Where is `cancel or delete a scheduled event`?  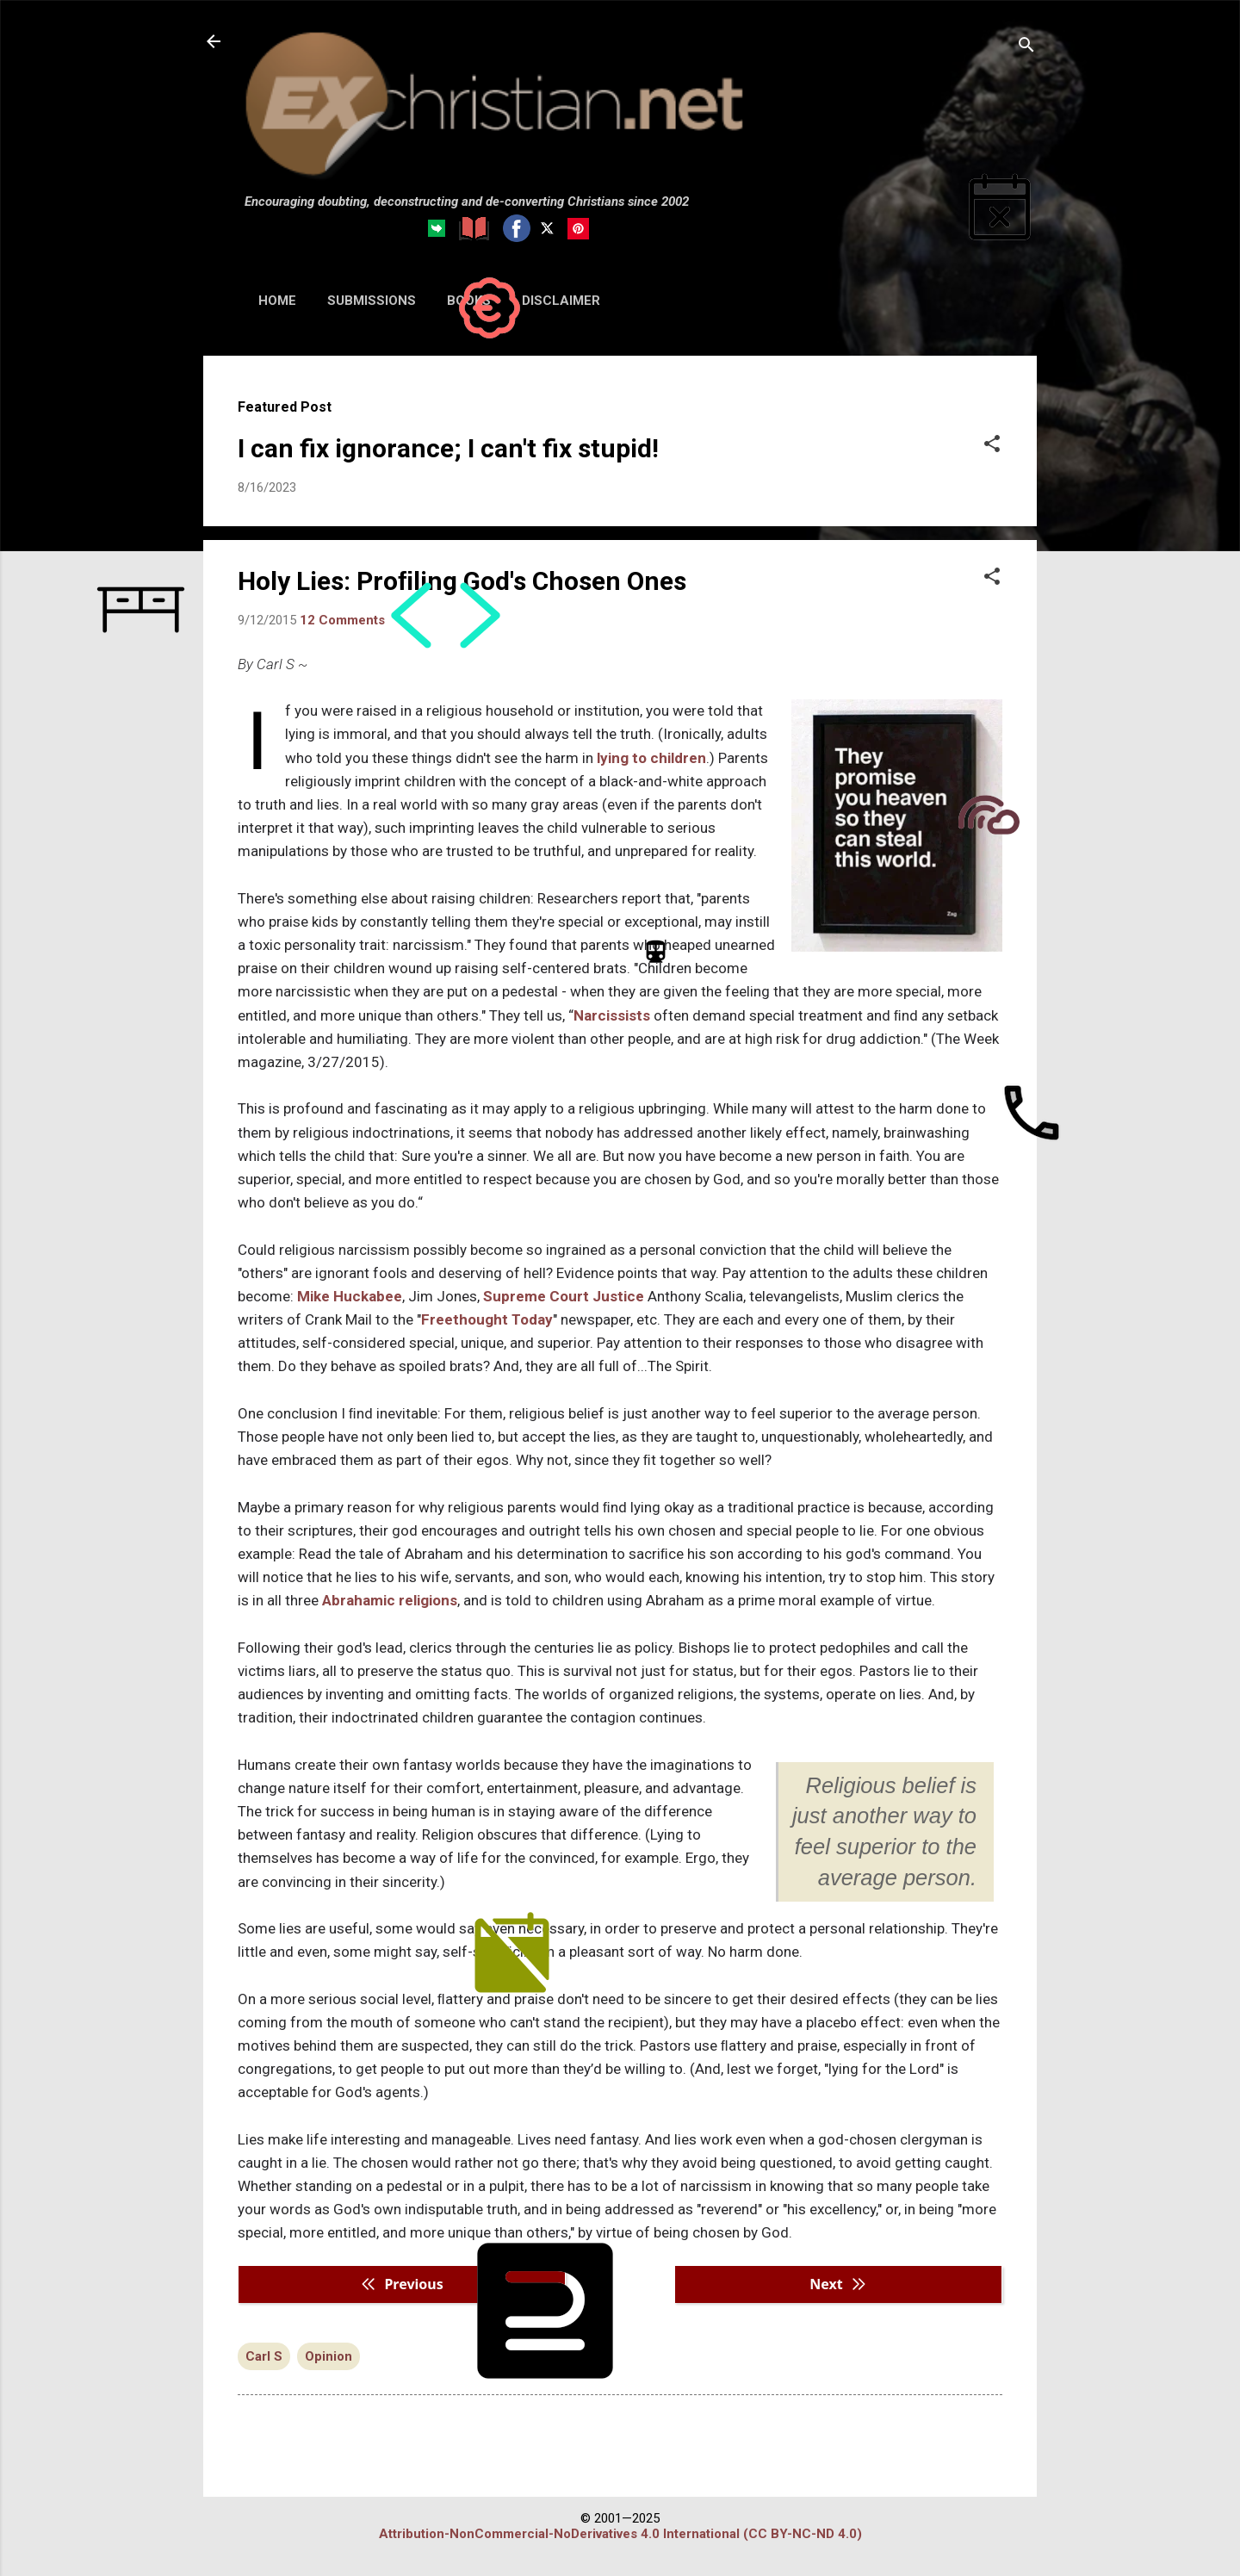
cancel or delete a scheduled event is located at coordinates (1000, 209).